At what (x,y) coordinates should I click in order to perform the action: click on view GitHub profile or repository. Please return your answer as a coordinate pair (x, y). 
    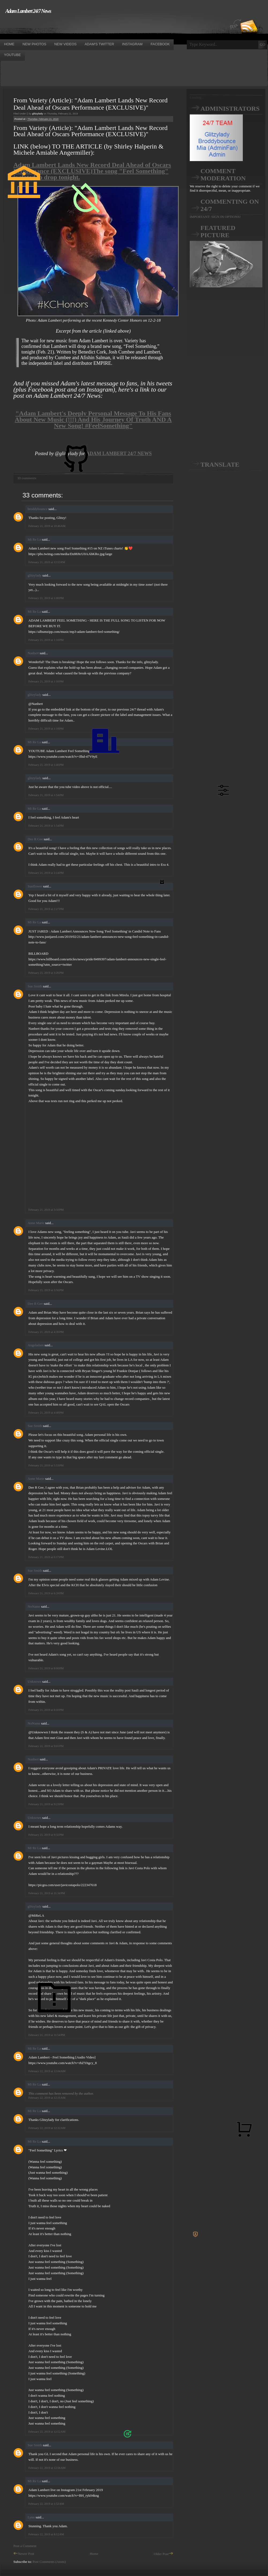
    Looking at the image, I should click on (76, 458).